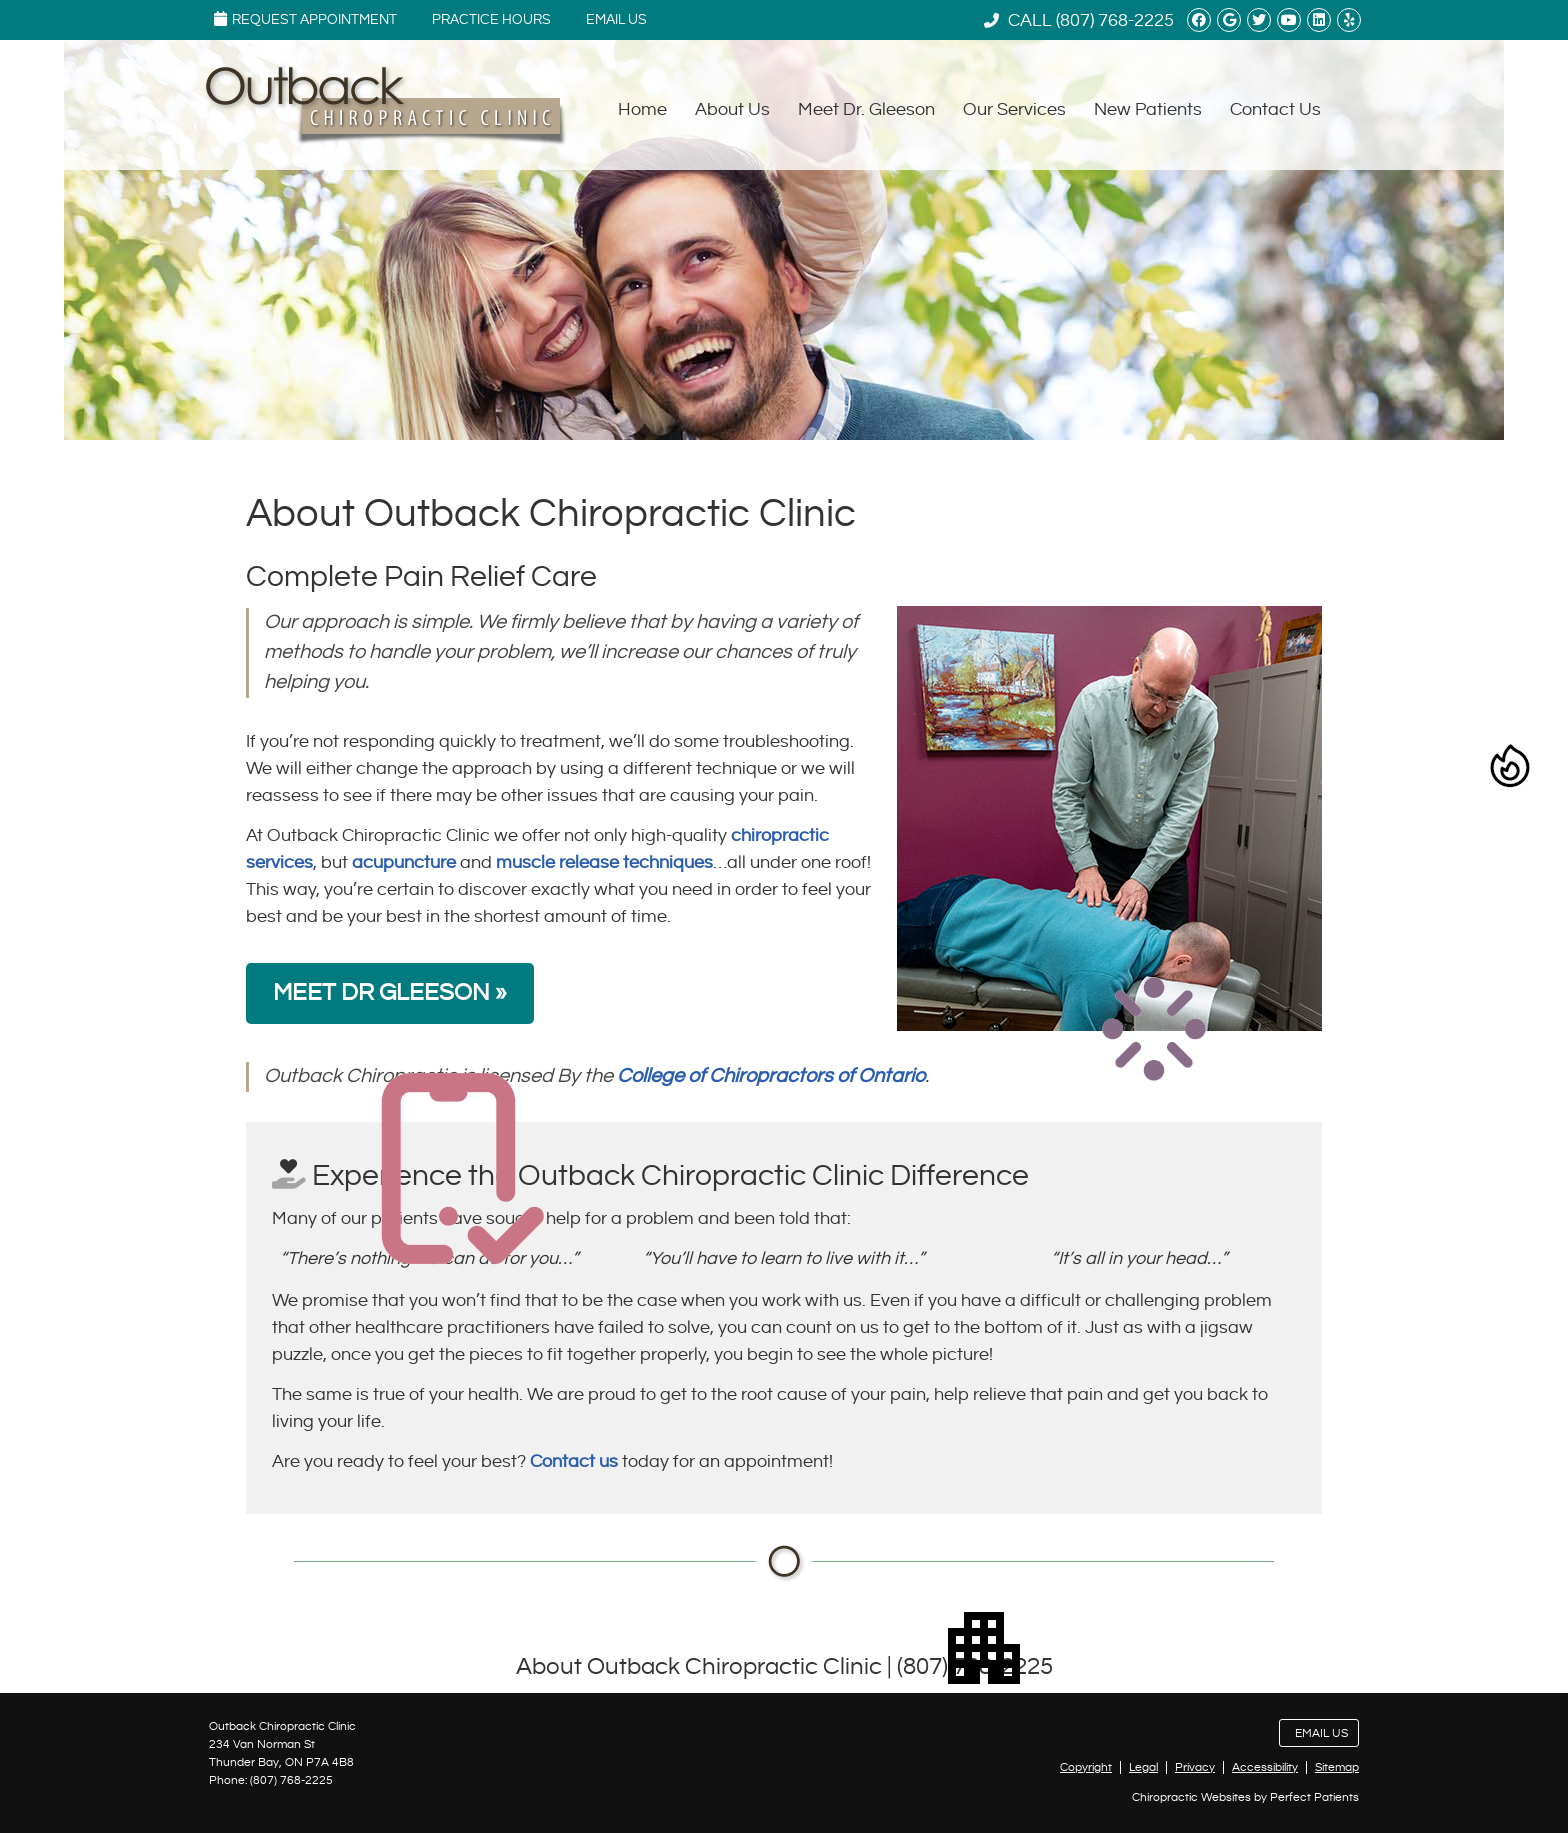 This screenshot has height=1833, width=1568. Describe the element at coordinates (984, 1648) in the screenshot. I see `view apartment or building listings` at that location.